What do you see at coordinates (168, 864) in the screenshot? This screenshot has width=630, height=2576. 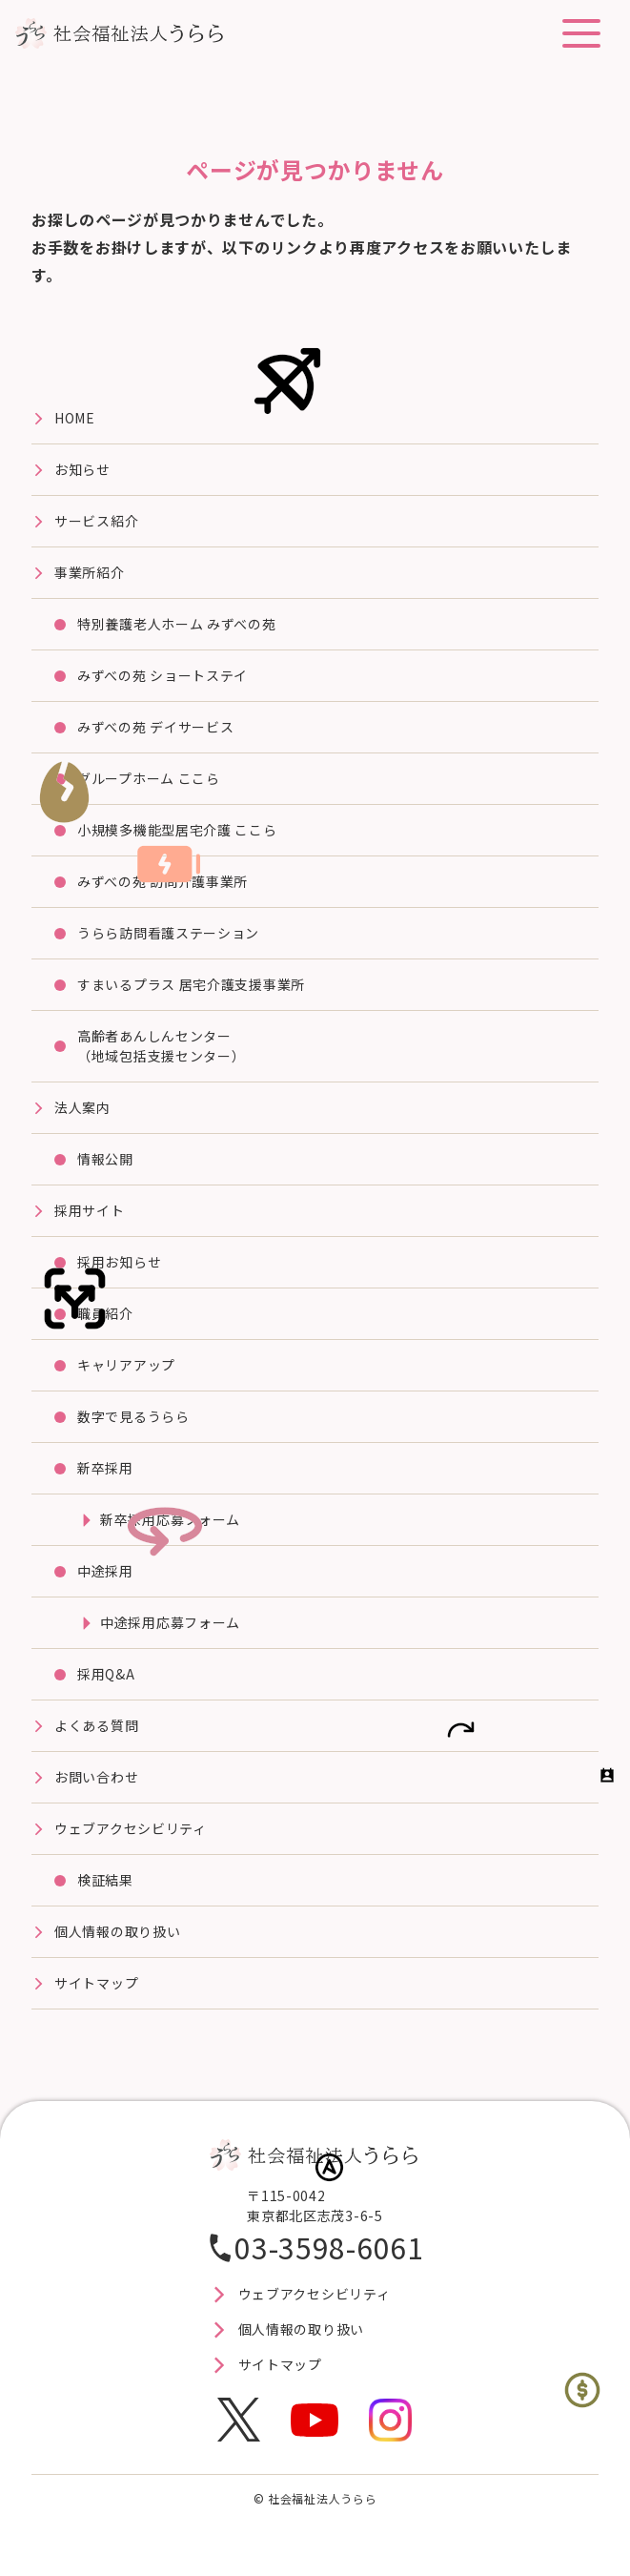 I see `indicates device is currently charging` at bounding box center [168, 864].